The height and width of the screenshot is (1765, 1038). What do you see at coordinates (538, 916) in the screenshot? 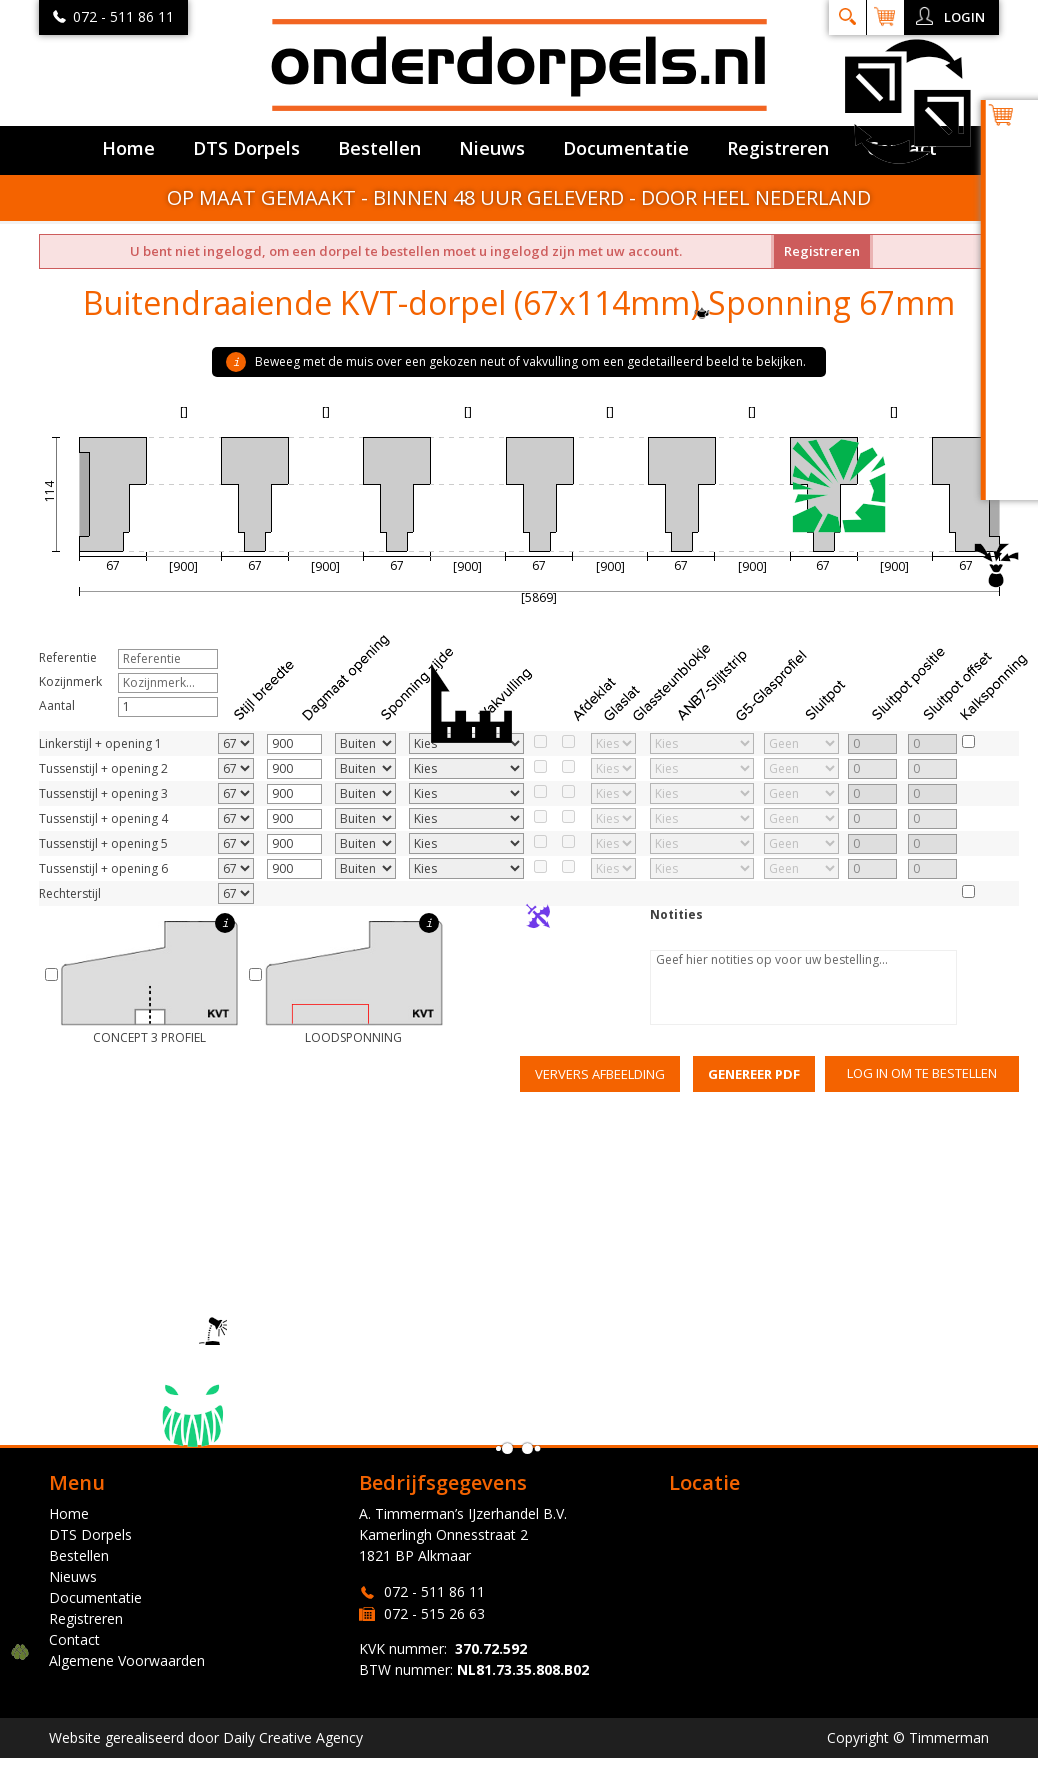
I see `equip a bat-themed blade weapon` at bounding box center [538, 916].